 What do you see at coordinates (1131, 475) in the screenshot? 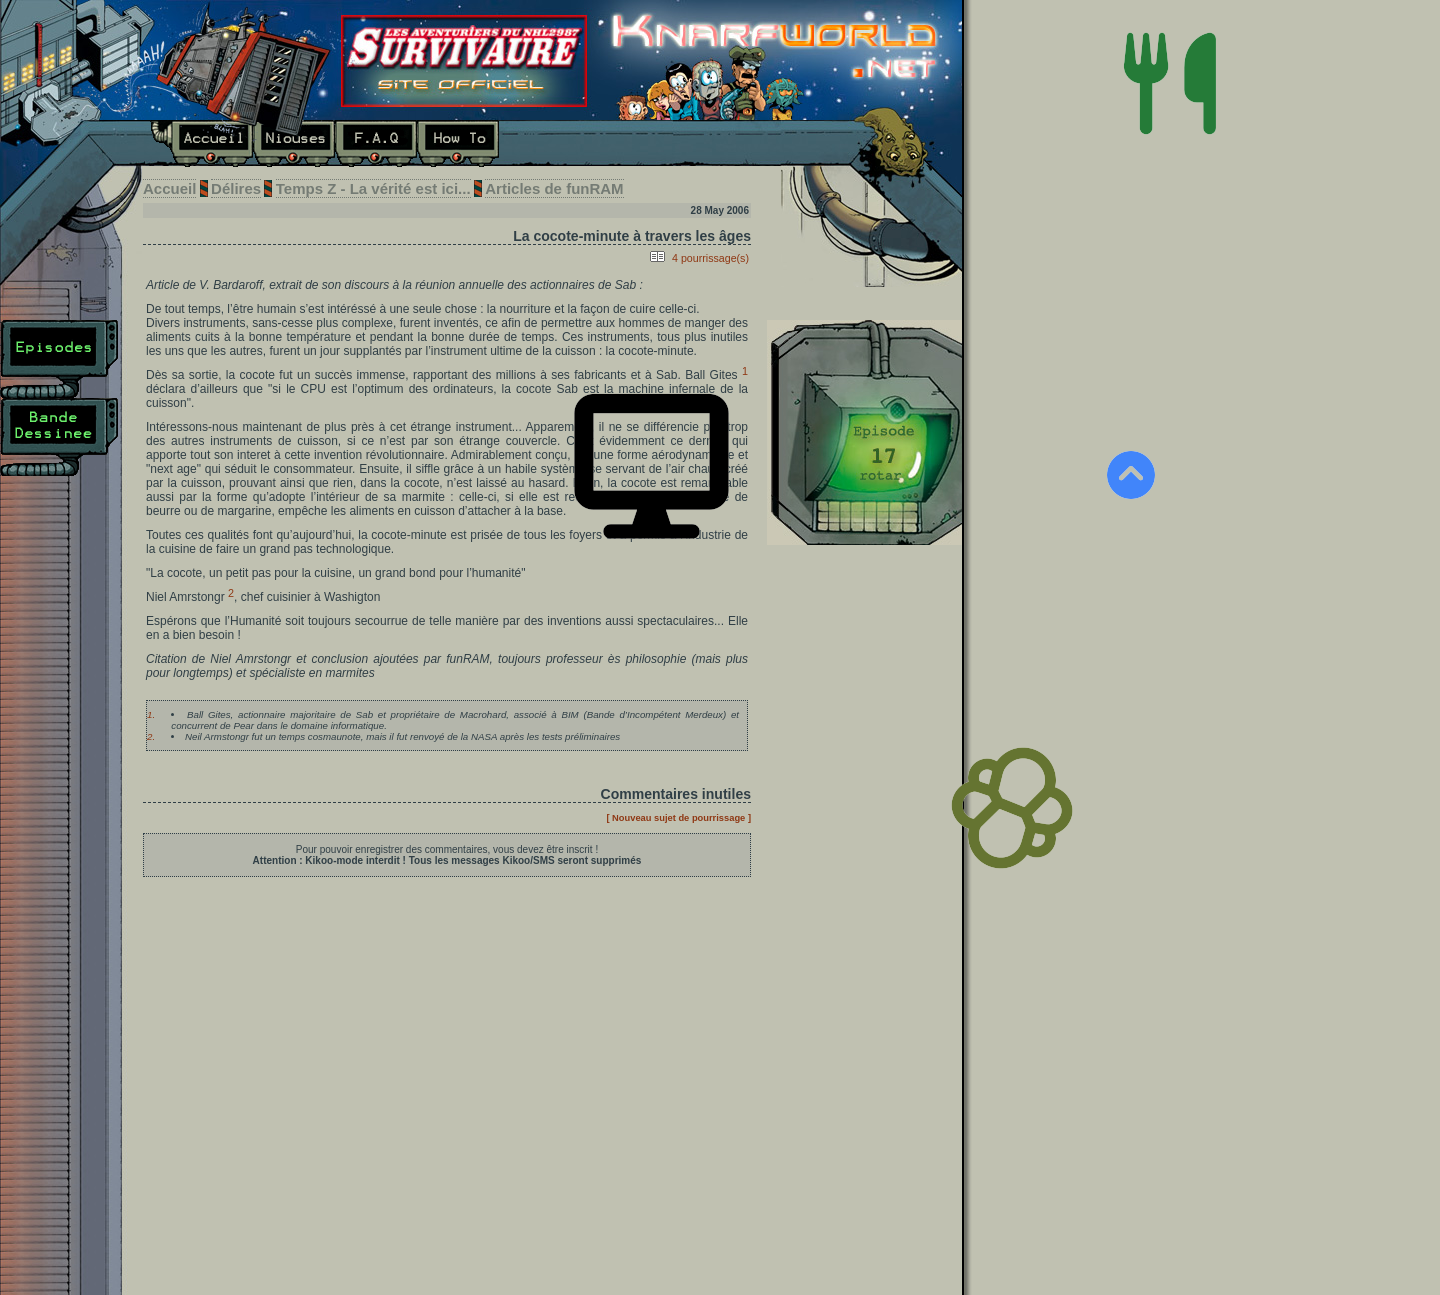
I see `scroll to top of page` at bounding box center [1131, 475].